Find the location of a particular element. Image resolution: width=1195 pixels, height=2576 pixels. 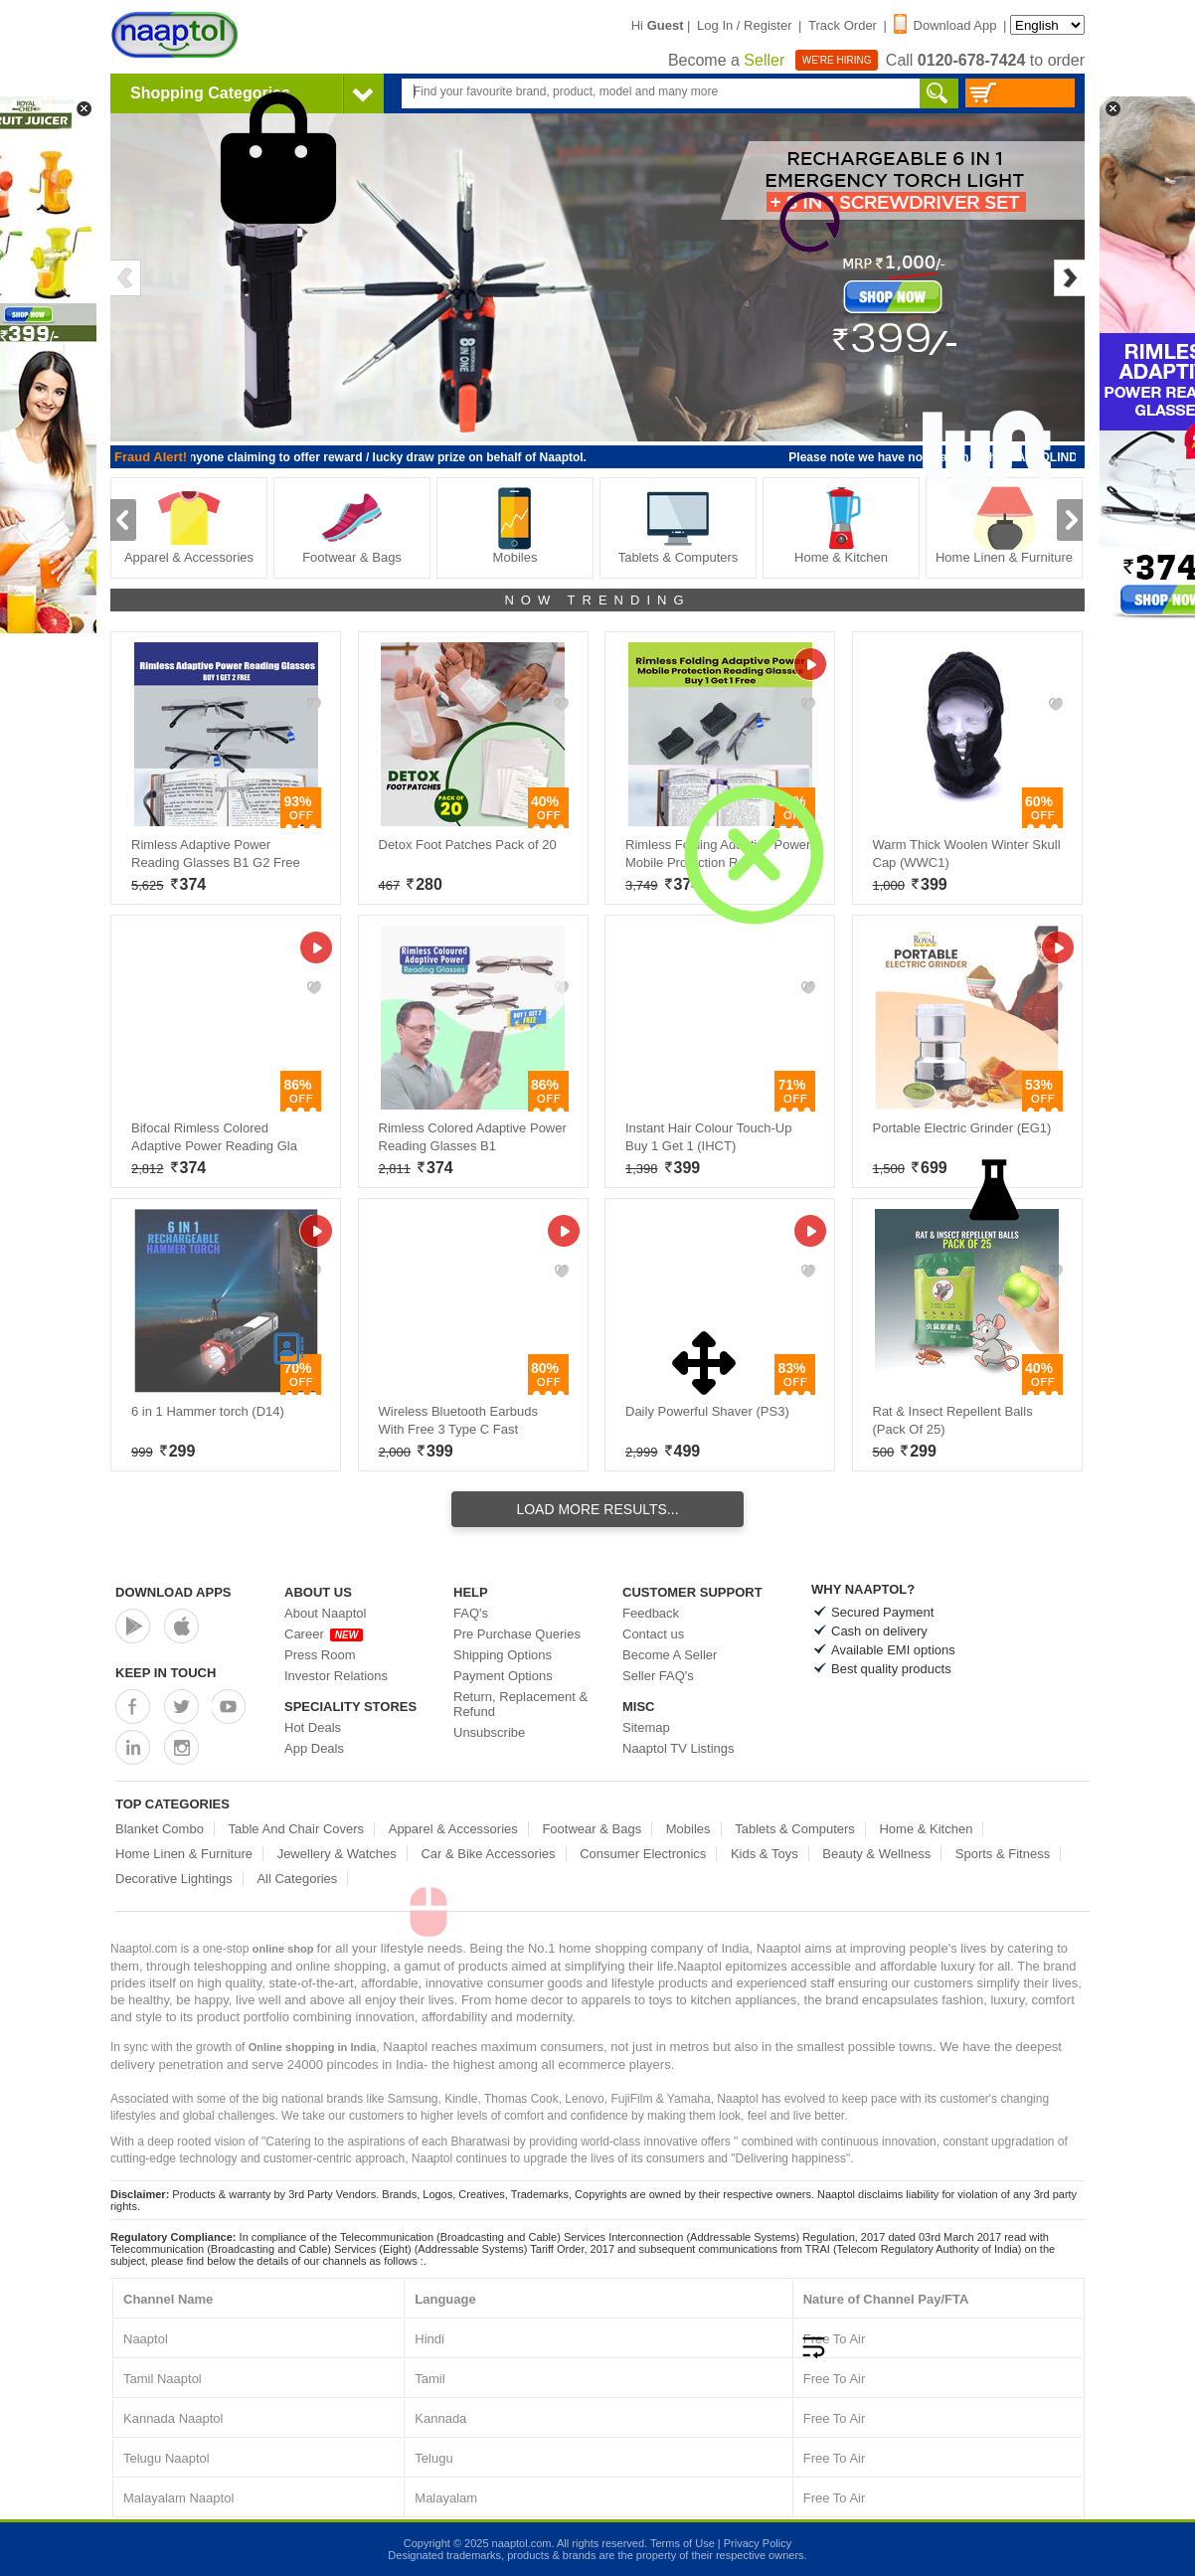

mouse input device indicator is located at coordinates (428, 1912).